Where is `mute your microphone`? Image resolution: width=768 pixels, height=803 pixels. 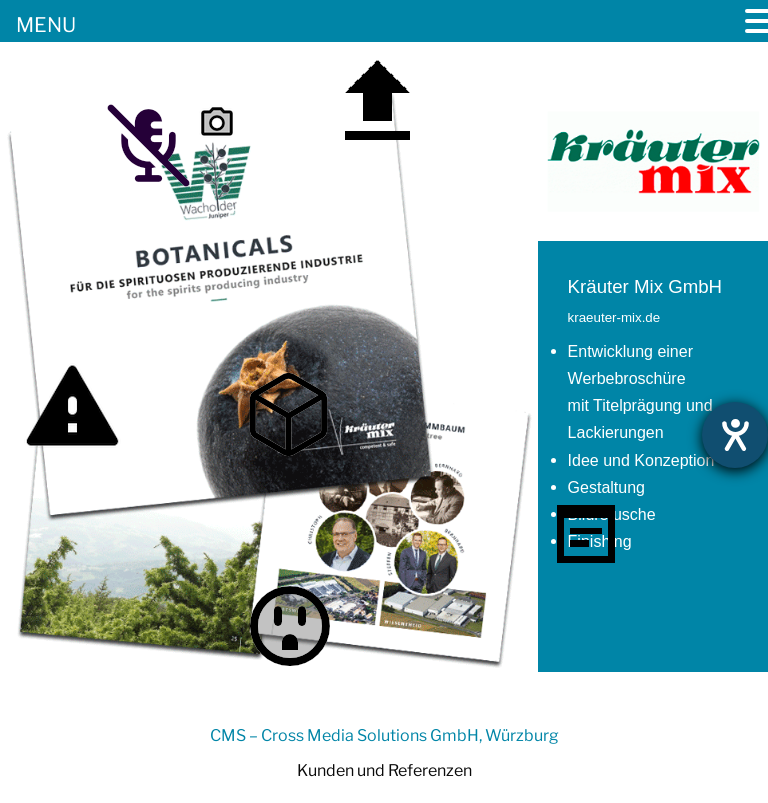 mute your microphone is located at coordinates (148, 145).